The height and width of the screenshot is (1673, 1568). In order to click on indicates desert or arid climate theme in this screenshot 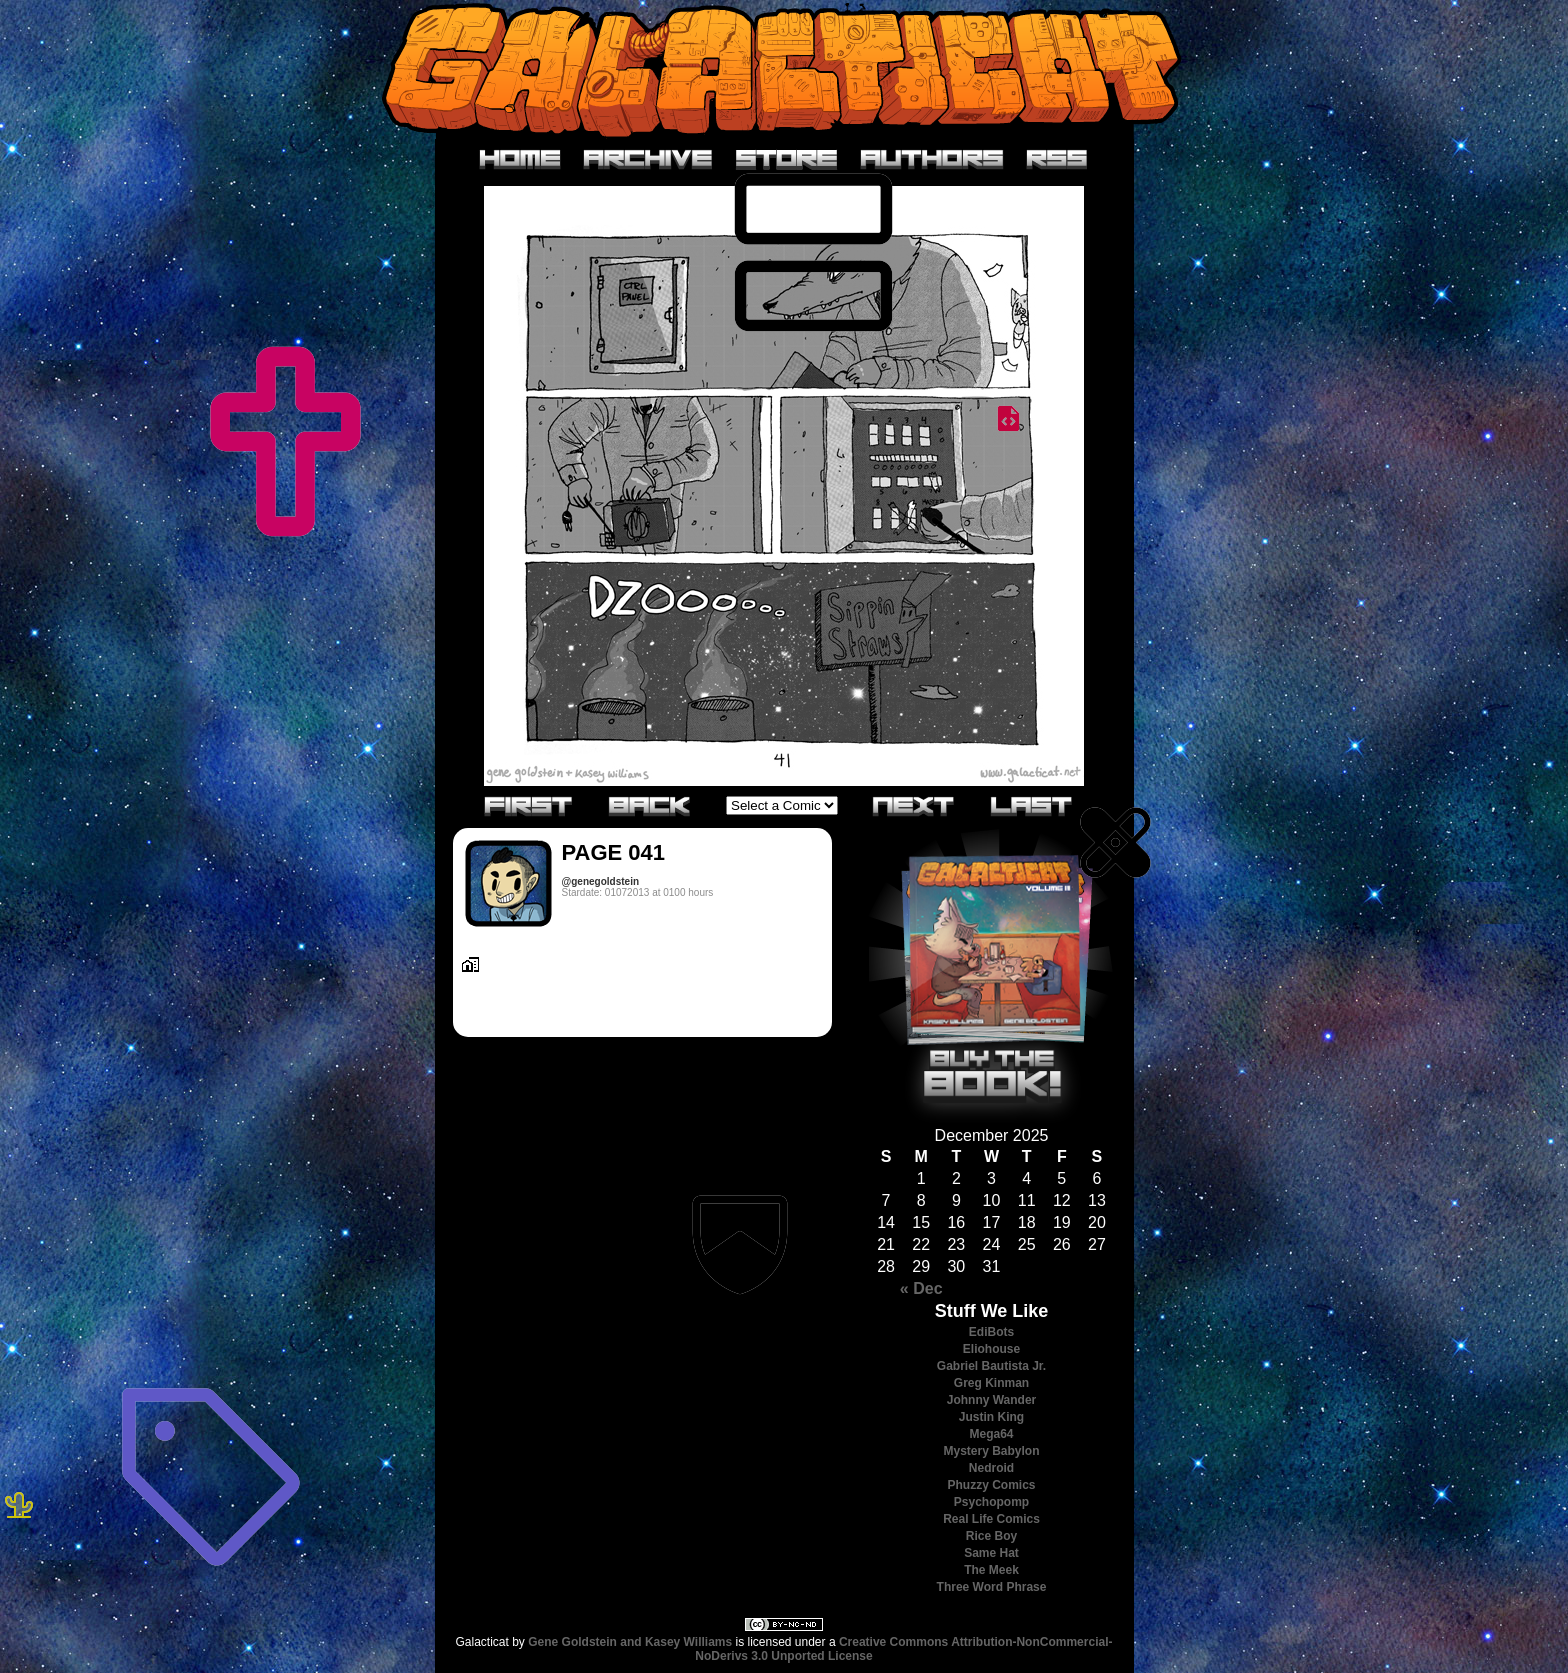, I will do `click(19, 1506)`.